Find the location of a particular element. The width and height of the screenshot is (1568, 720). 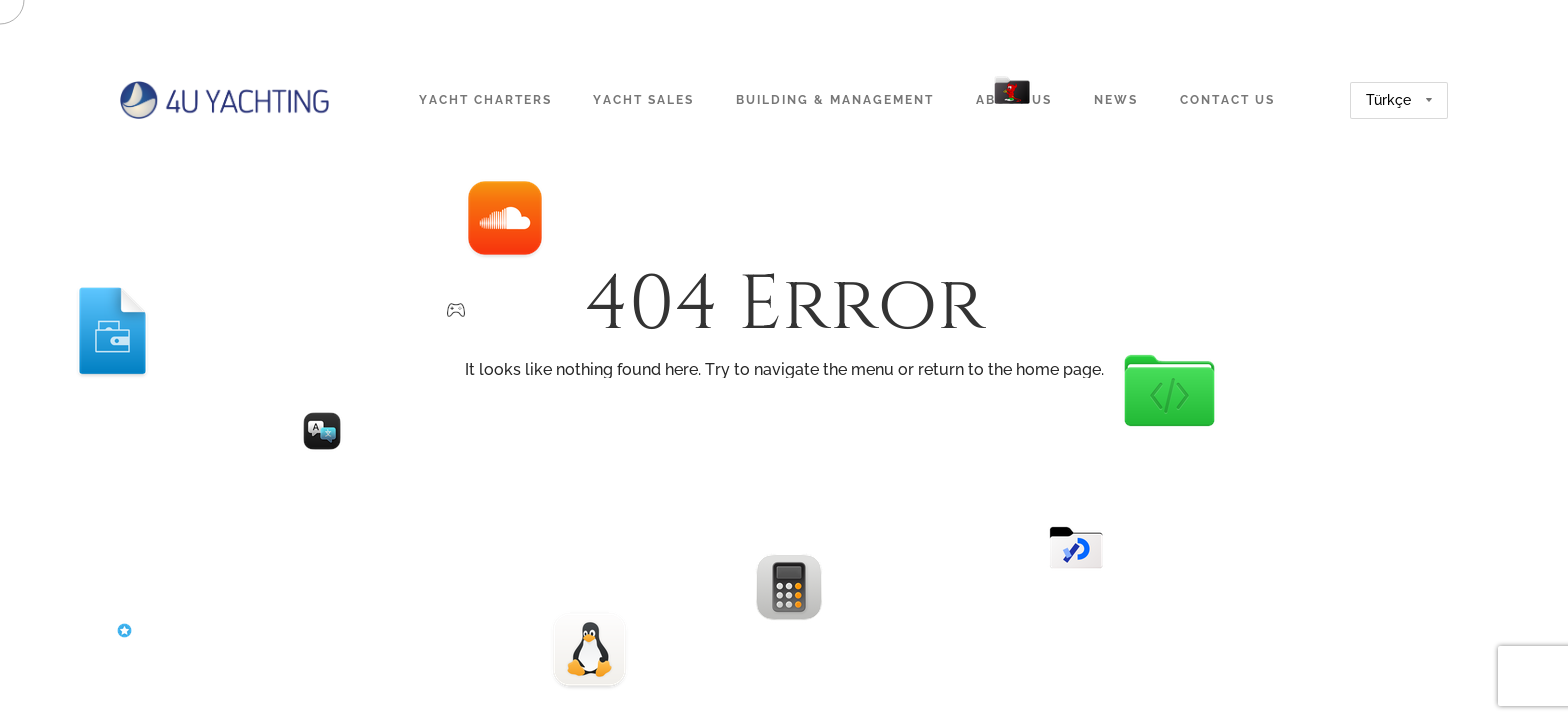

open linux system preferences is located at coordinates (589, 649).